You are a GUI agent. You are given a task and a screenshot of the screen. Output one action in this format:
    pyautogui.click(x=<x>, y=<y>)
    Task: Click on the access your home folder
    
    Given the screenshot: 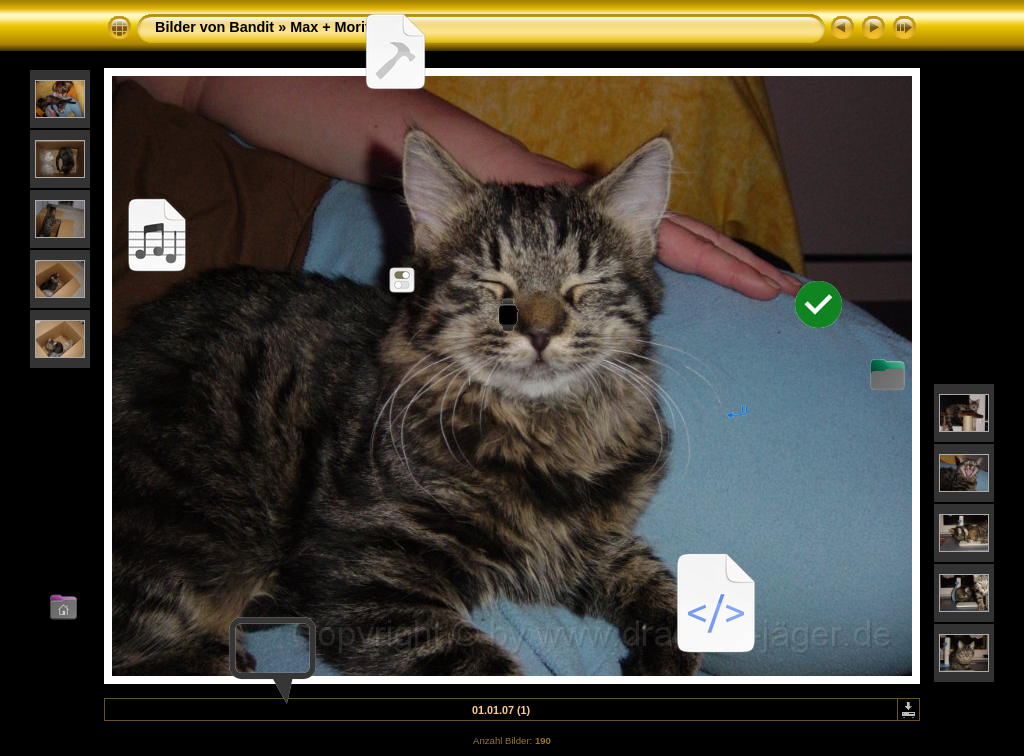 What is the action you would take?
    pyautogui.click(x=63, y=606)
    